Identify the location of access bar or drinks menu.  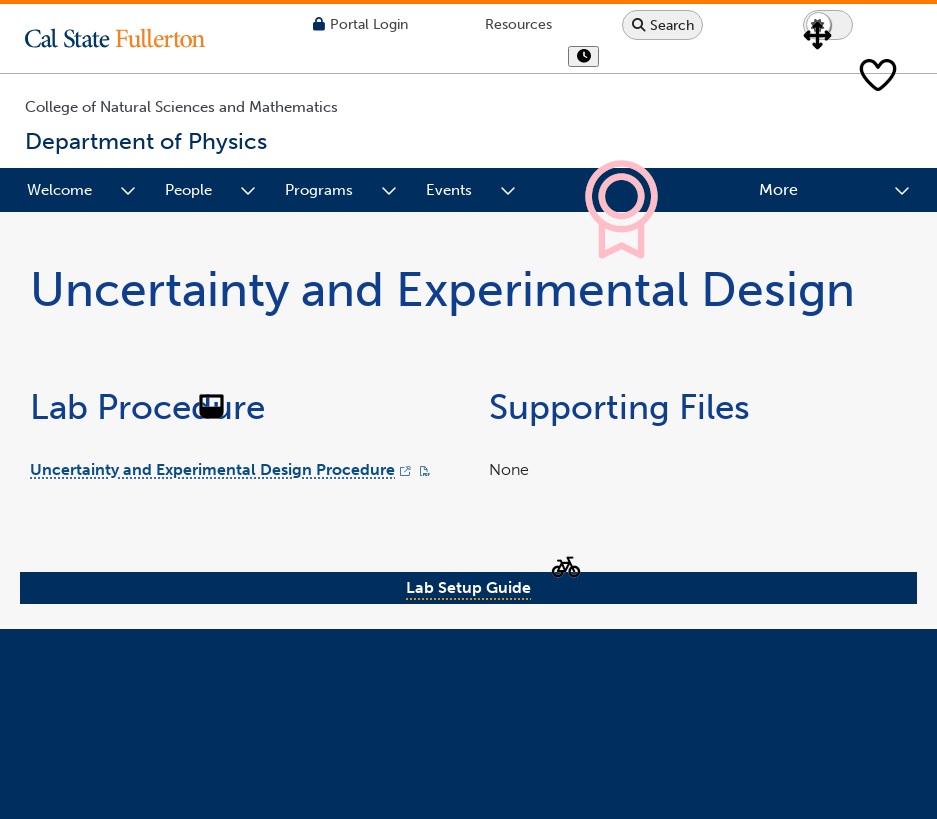
(211, 406).